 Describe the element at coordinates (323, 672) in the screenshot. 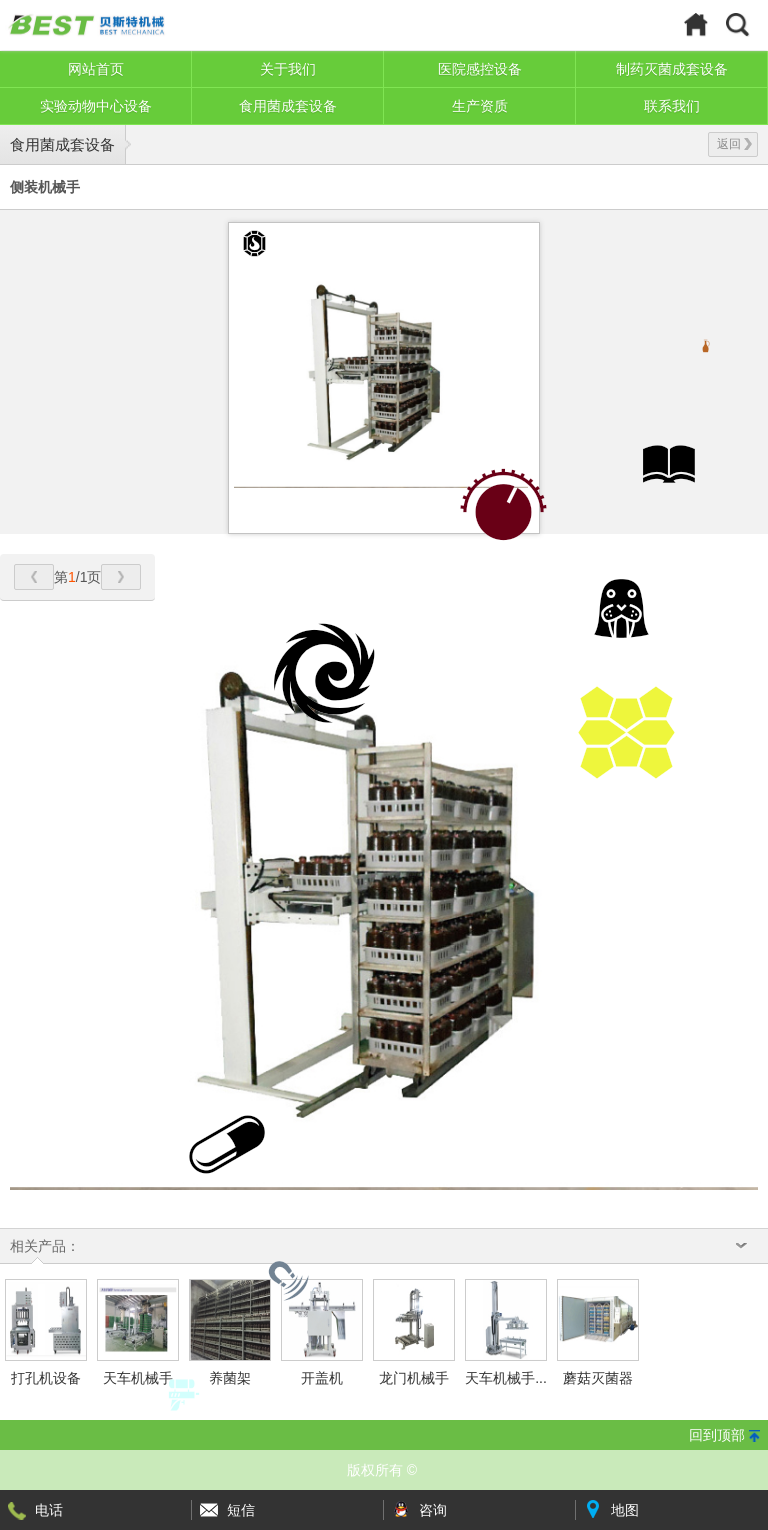

I see `activate energy or power ability` at that location.